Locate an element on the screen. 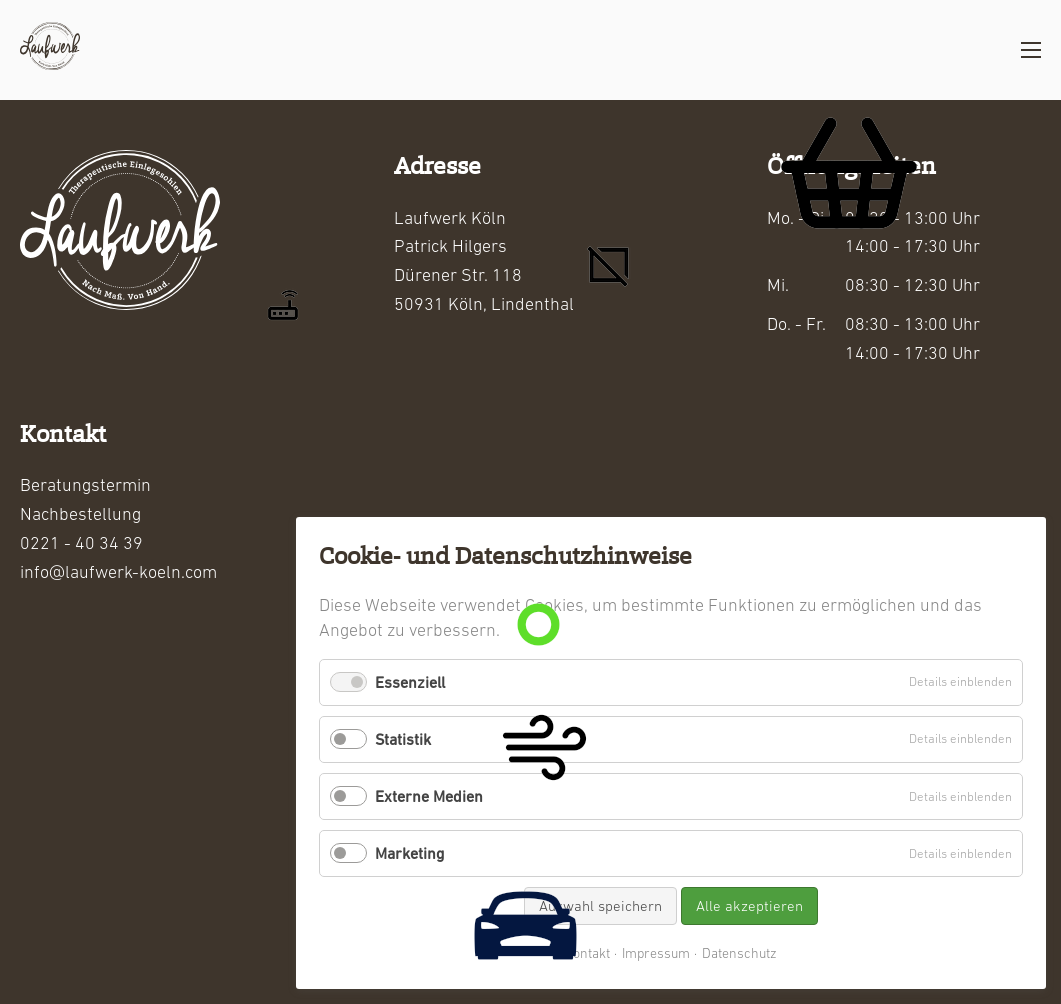 This screenshot has width=1061, height=1004. view your shopping basket is located at coordinates (849, 173).